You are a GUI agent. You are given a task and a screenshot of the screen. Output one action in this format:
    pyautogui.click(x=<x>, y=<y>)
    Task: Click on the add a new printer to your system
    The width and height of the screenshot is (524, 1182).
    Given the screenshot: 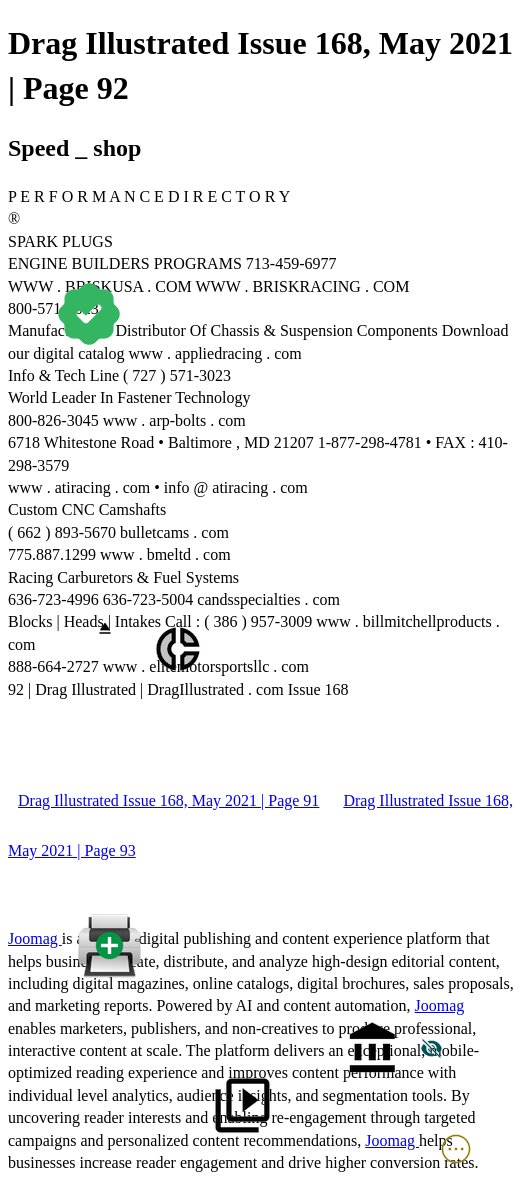 What is the action you would take?
    pyautogui.click(x=109, y=945)
    